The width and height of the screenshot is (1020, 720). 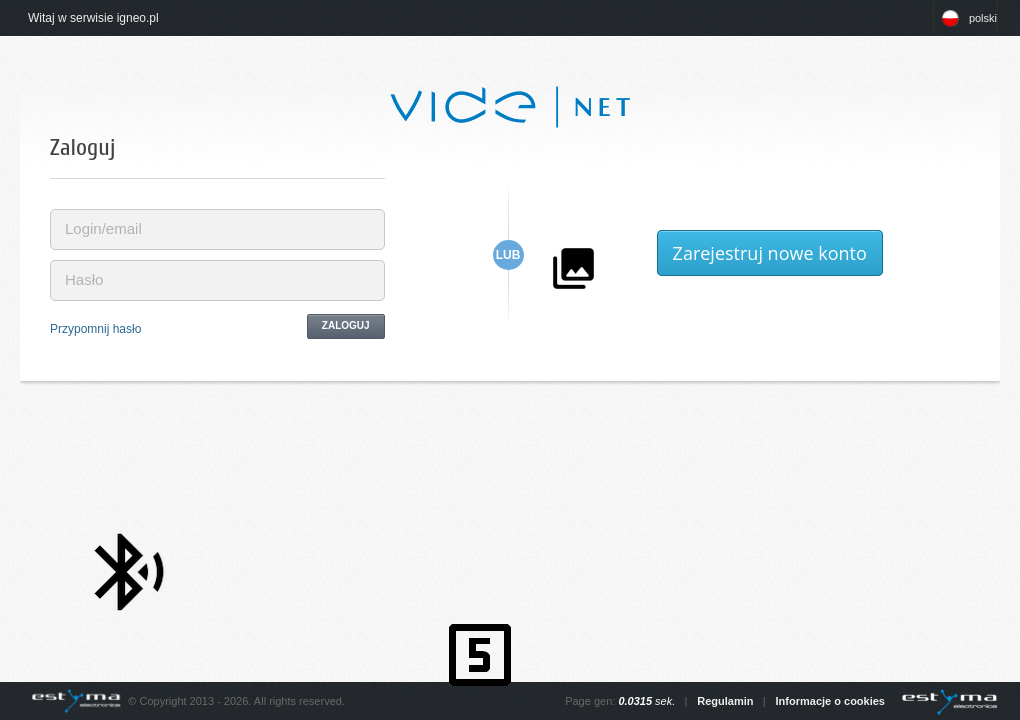 What do you see at coordinates (129, 572) in the screenshot?
I see `searching for nearby bluetooth devices` at bounding box center [129, 572].